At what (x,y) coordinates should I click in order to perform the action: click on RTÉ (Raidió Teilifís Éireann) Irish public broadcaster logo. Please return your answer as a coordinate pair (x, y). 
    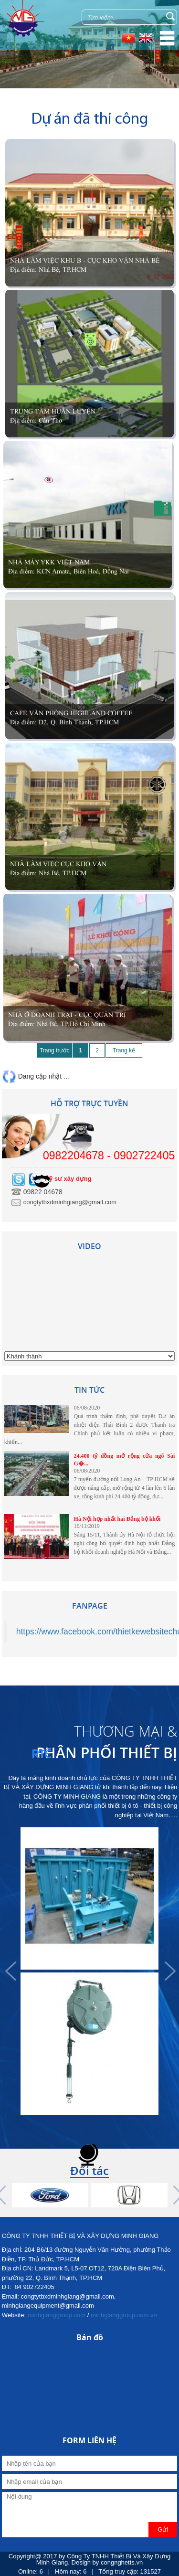
    Looking at the image, I should click on (42, 1753).